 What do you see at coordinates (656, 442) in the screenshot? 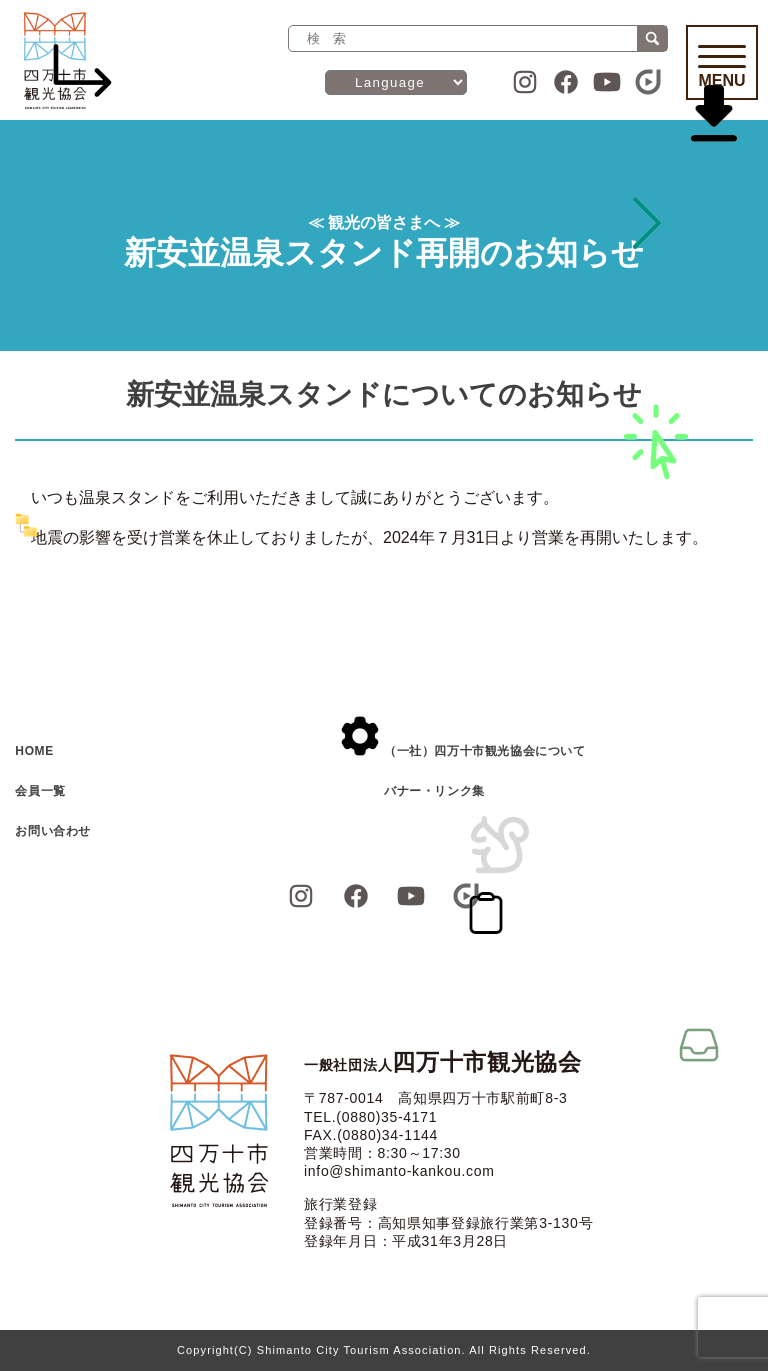
I see `click or tap interaction indicator` at bounding box center [656, 442].